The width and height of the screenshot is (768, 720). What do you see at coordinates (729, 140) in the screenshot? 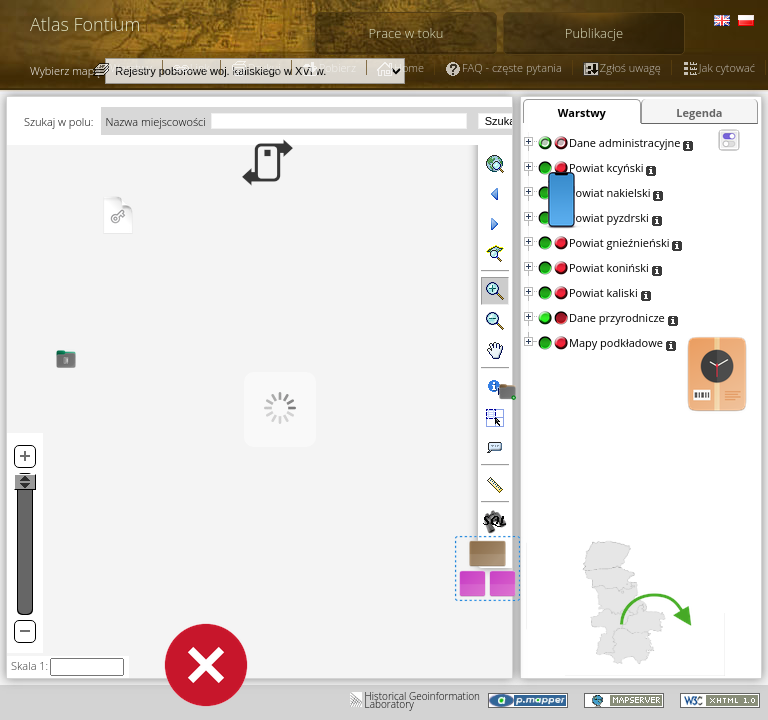
I see `open gnome tweaks settings` at bounding box center [729, 140].